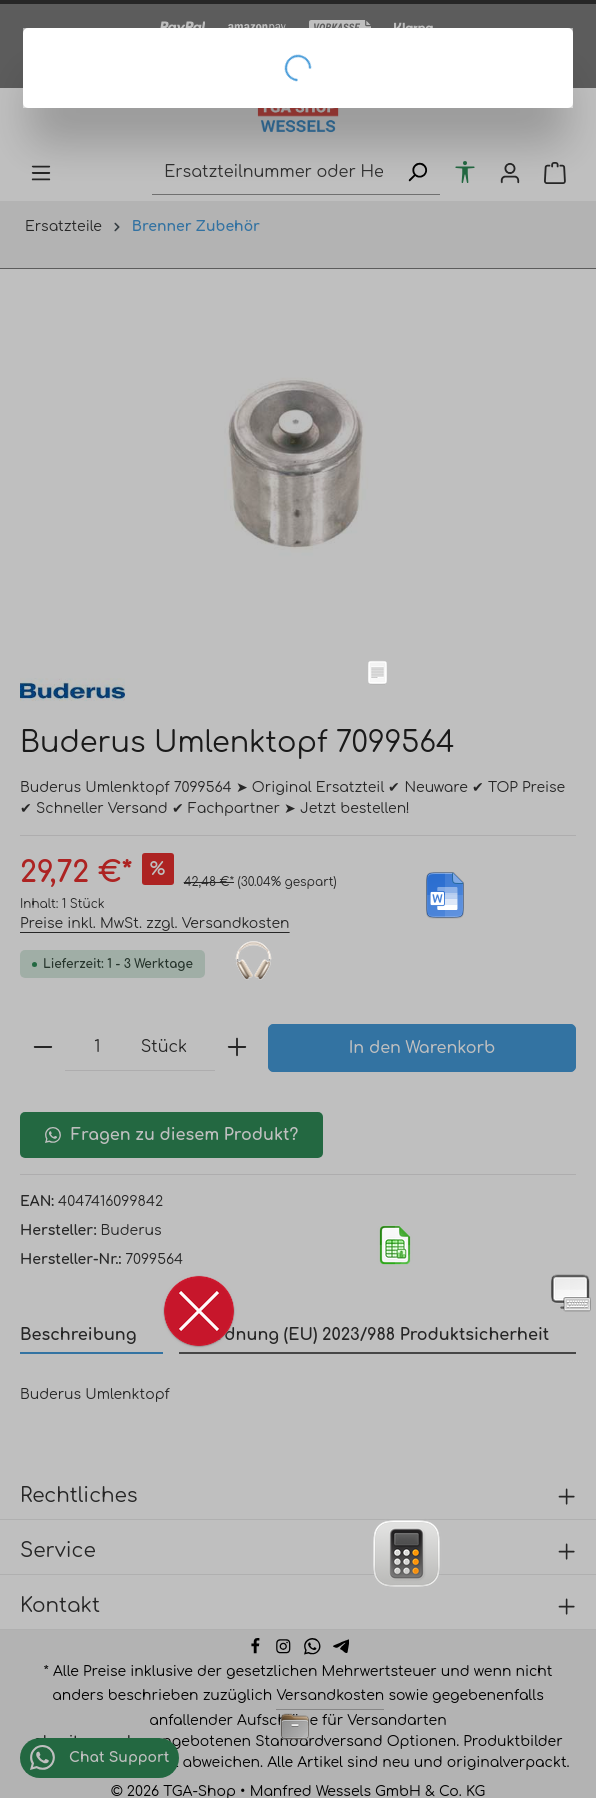 The image size is (596, 1798). Describe the element at coordinates (295, 1726) in the screenshot. I see `open the nautilus file manager` at that location.